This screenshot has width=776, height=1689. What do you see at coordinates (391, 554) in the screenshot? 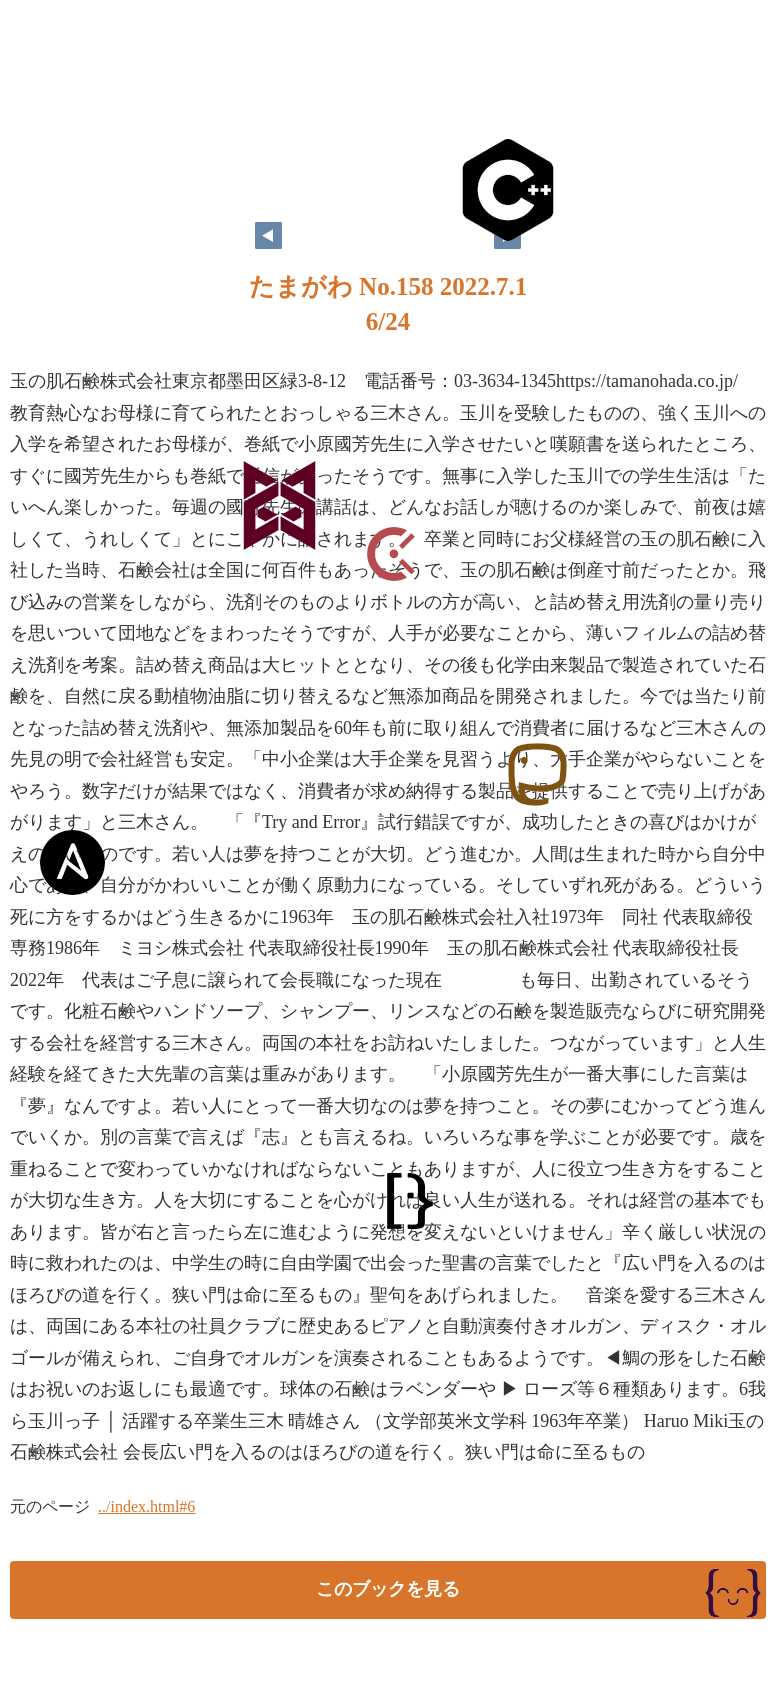
I see `open clockify time tracking app` at bounding box center [391, 554].